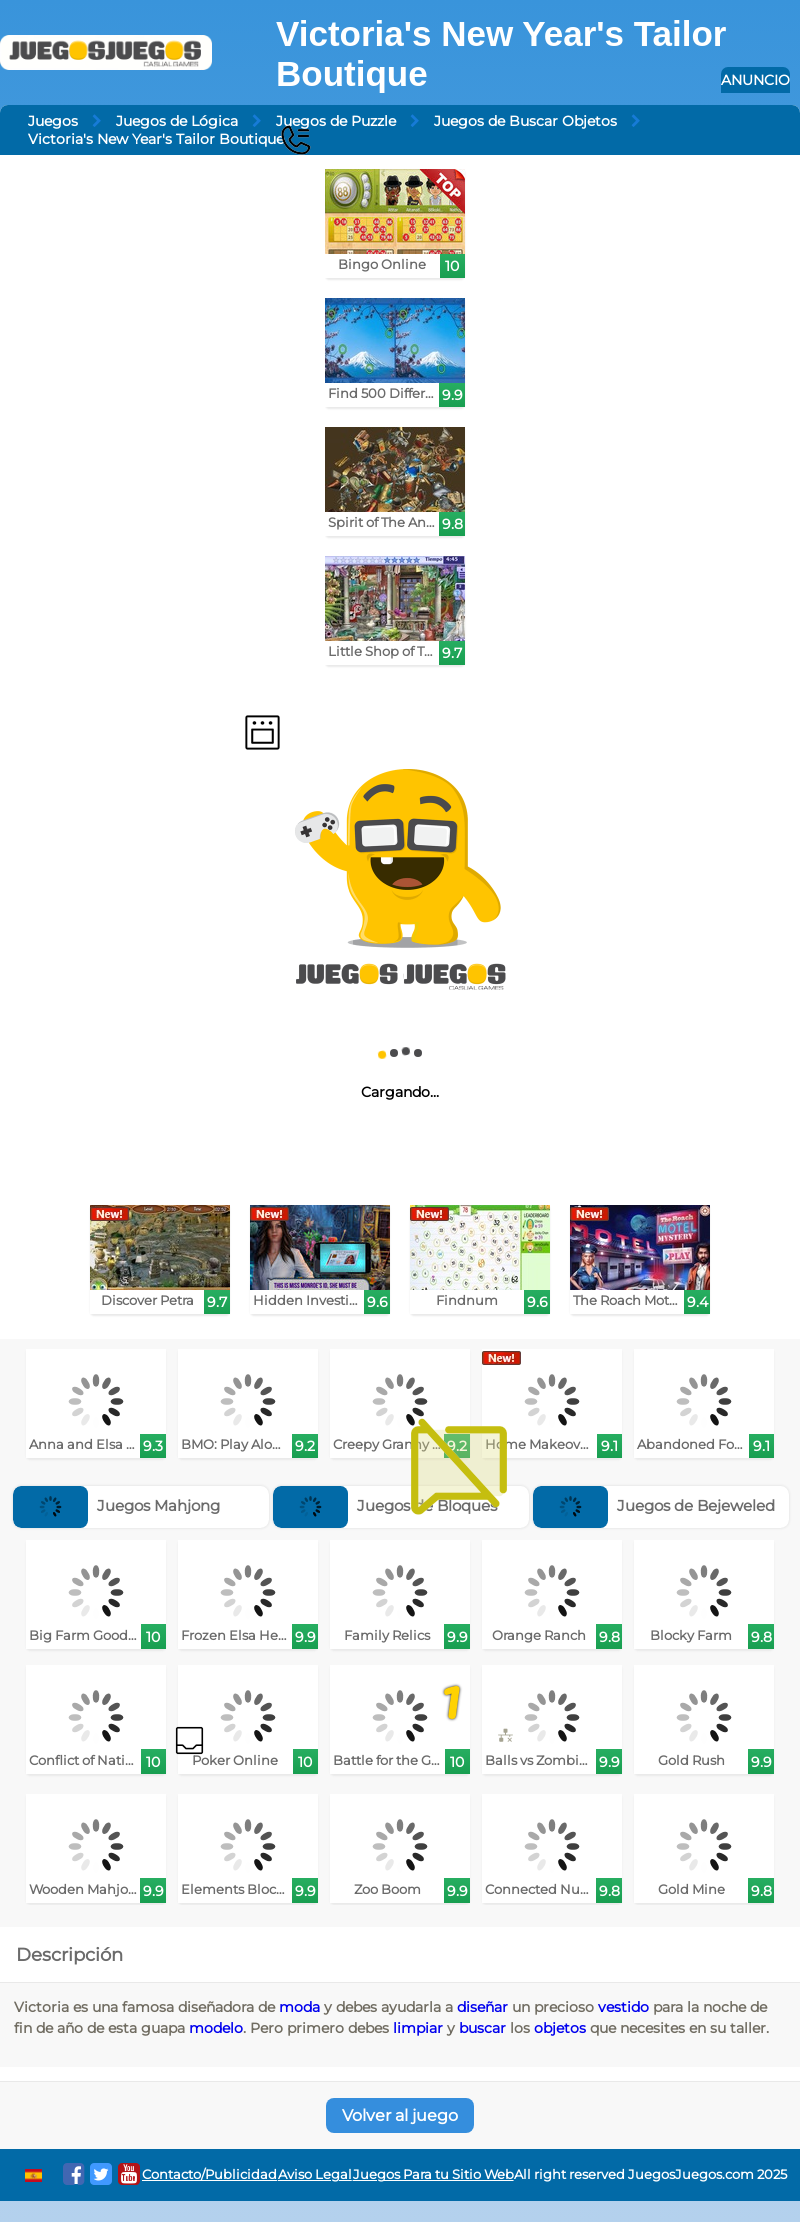 The image size is (800, 2222). What do you see at coordinates (189, 1740) in the screenshot?
I see `access your inbox or message tray` at bounding box center [189, 1740].